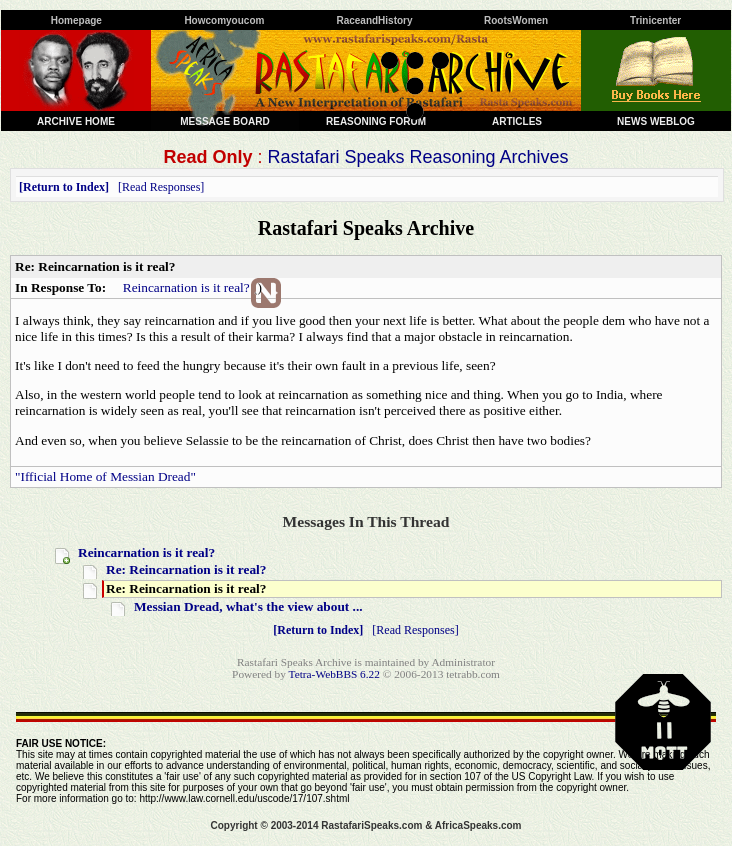 This screenshot has width=732, height=846. Describe the element at coordinates (266, 293) in the screenshot. I see `nativescript app or framework logo` at that location.